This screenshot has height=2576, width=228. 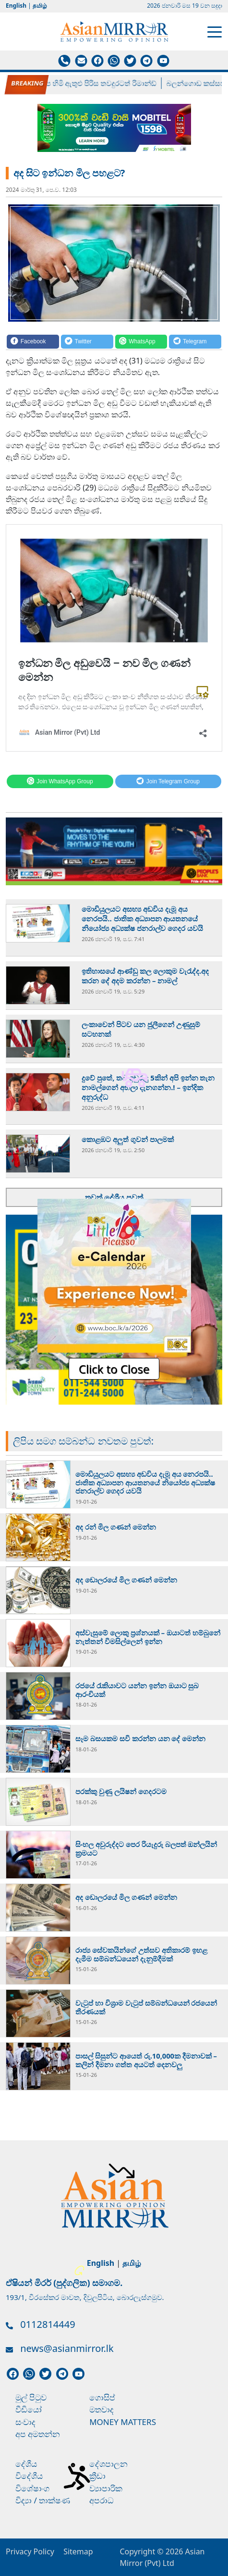 I want to click on select SUV as vehicle type, so click(x=134, y=1078).